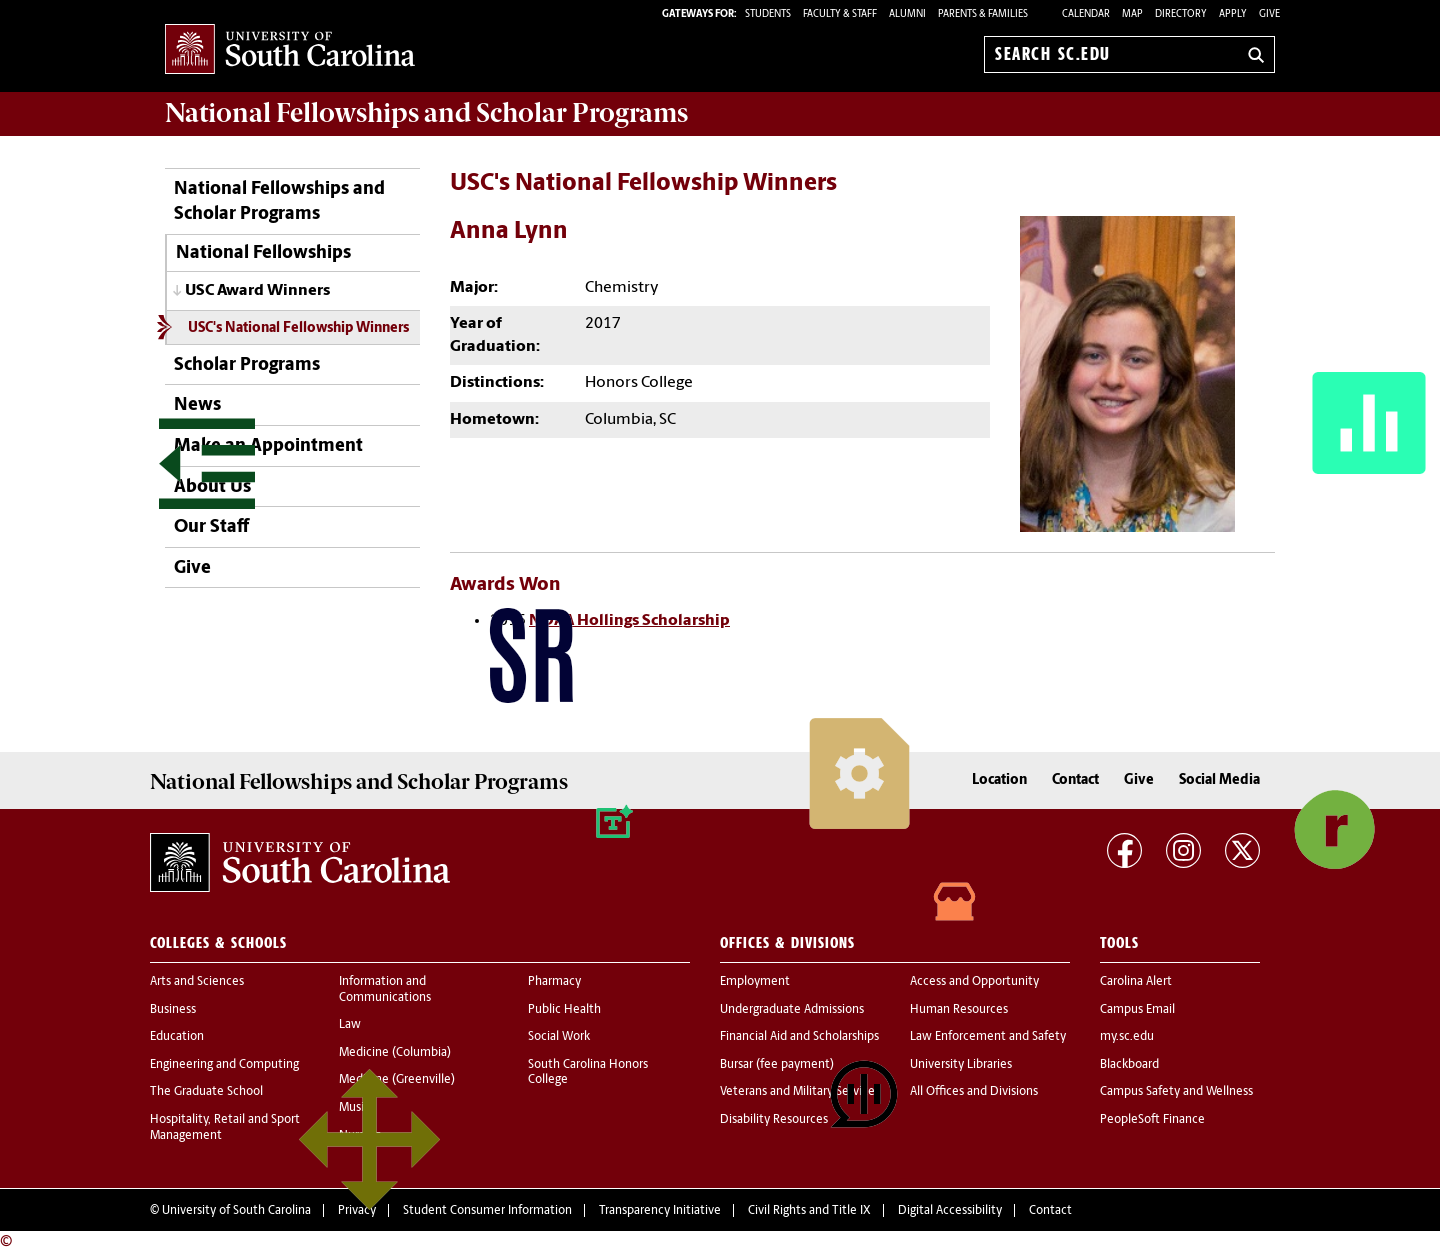 The width and height of the screenshot is (1440, 1253). What do you see at coordinates (1334, 829) in the screenshot?
I see `open ravelry app or website` at bounding box center [1334, 829].